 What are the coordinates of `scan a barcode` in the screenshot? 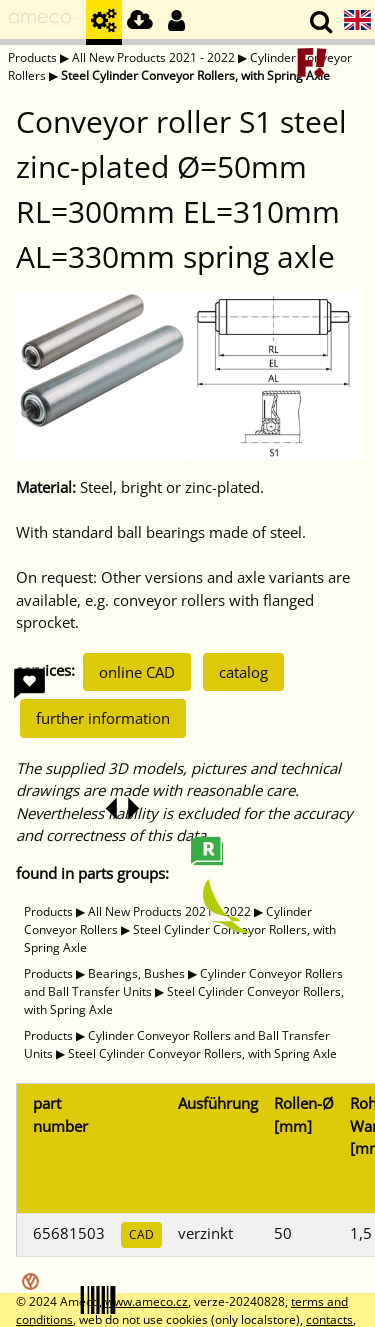 It's located at (98, 1300).